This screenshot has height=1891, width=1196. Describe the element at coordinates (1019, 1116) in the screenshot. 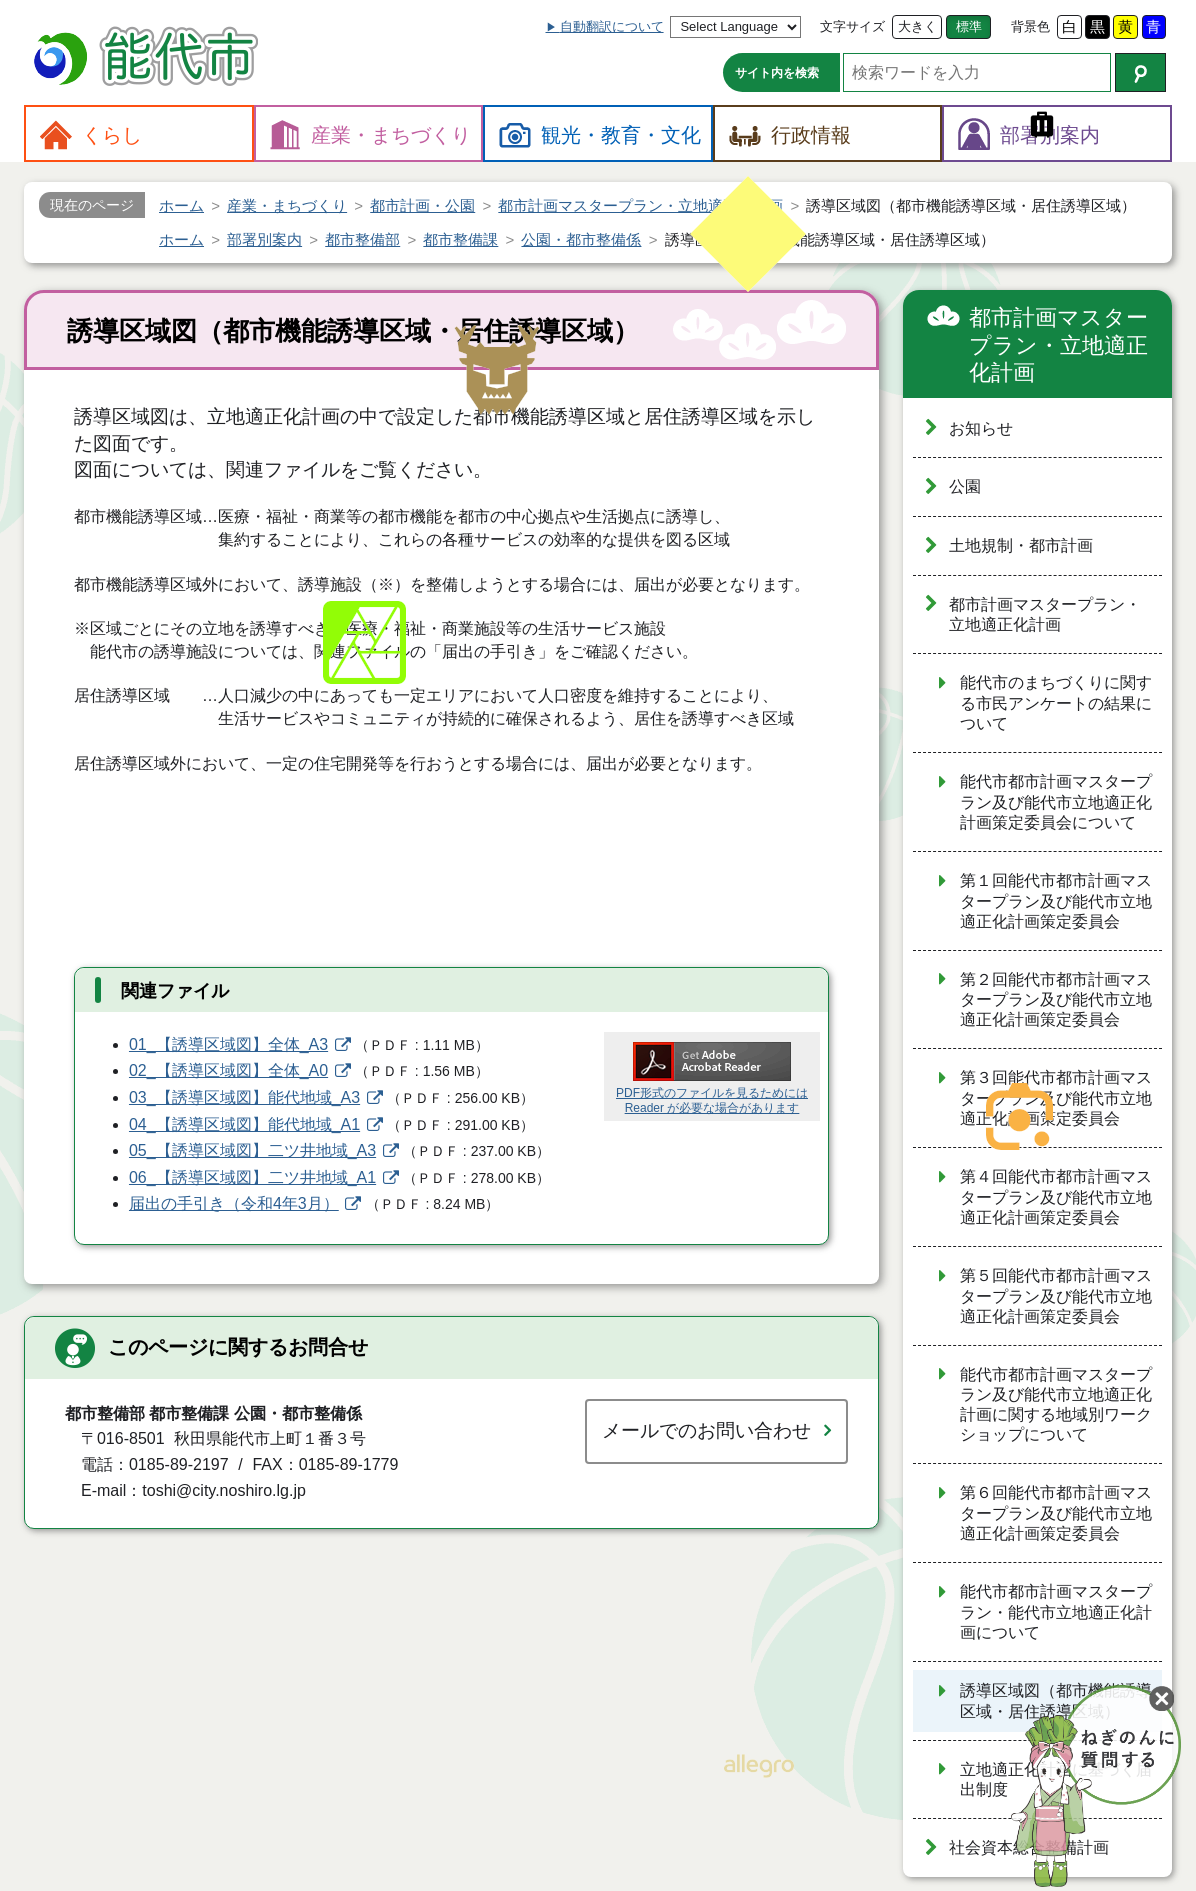

I see `open google lens to search with your camera` at that location.